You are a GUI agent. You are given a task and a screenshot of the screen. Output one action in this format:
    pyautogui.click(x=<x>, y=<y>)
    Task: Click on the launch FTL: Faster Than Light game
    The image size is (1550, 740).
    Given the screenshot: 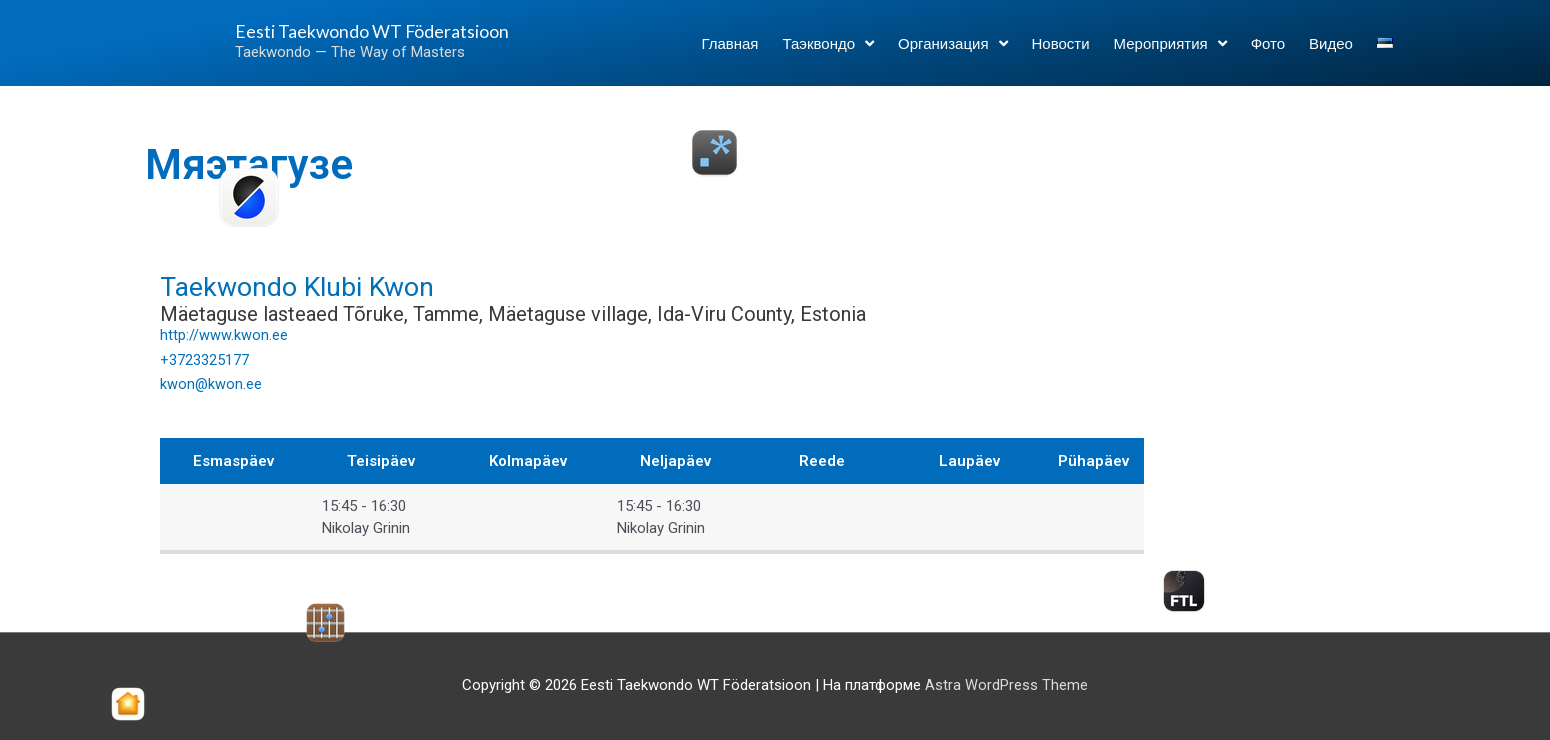 What is the action you would take?
    pyautogui.click(x=1184, y=591)
    